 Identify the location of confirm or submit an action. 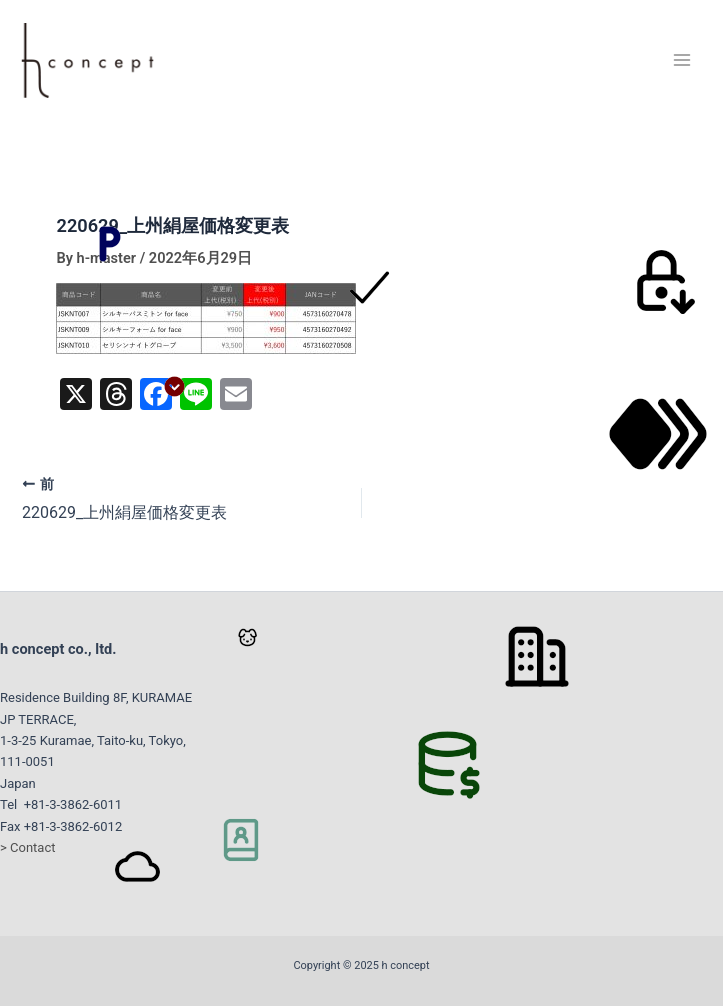
(369, 287).